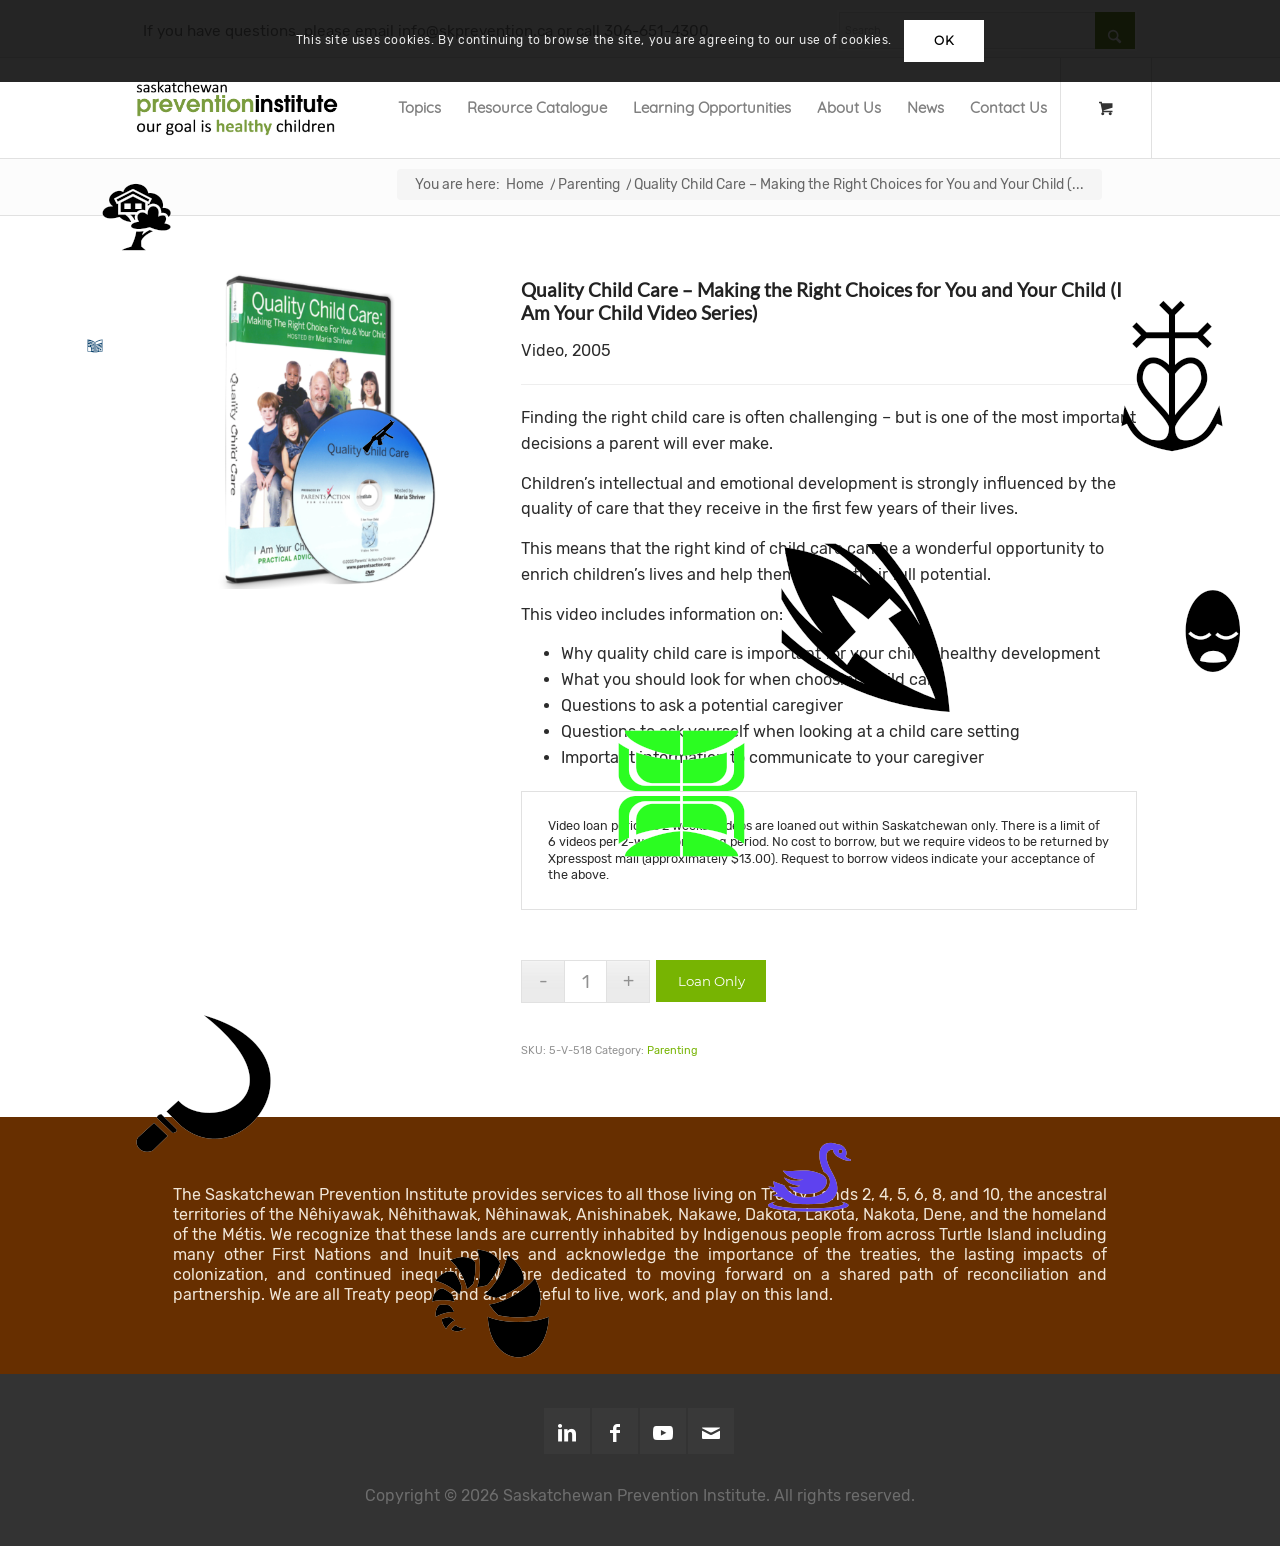 This screenshot has height=1546, width=1280. What do you see at coordinates (810, 1180) in the screenshot?
I see `decorative swan icon for nature or wildlife themed games` at bounding box center [810, 1180].